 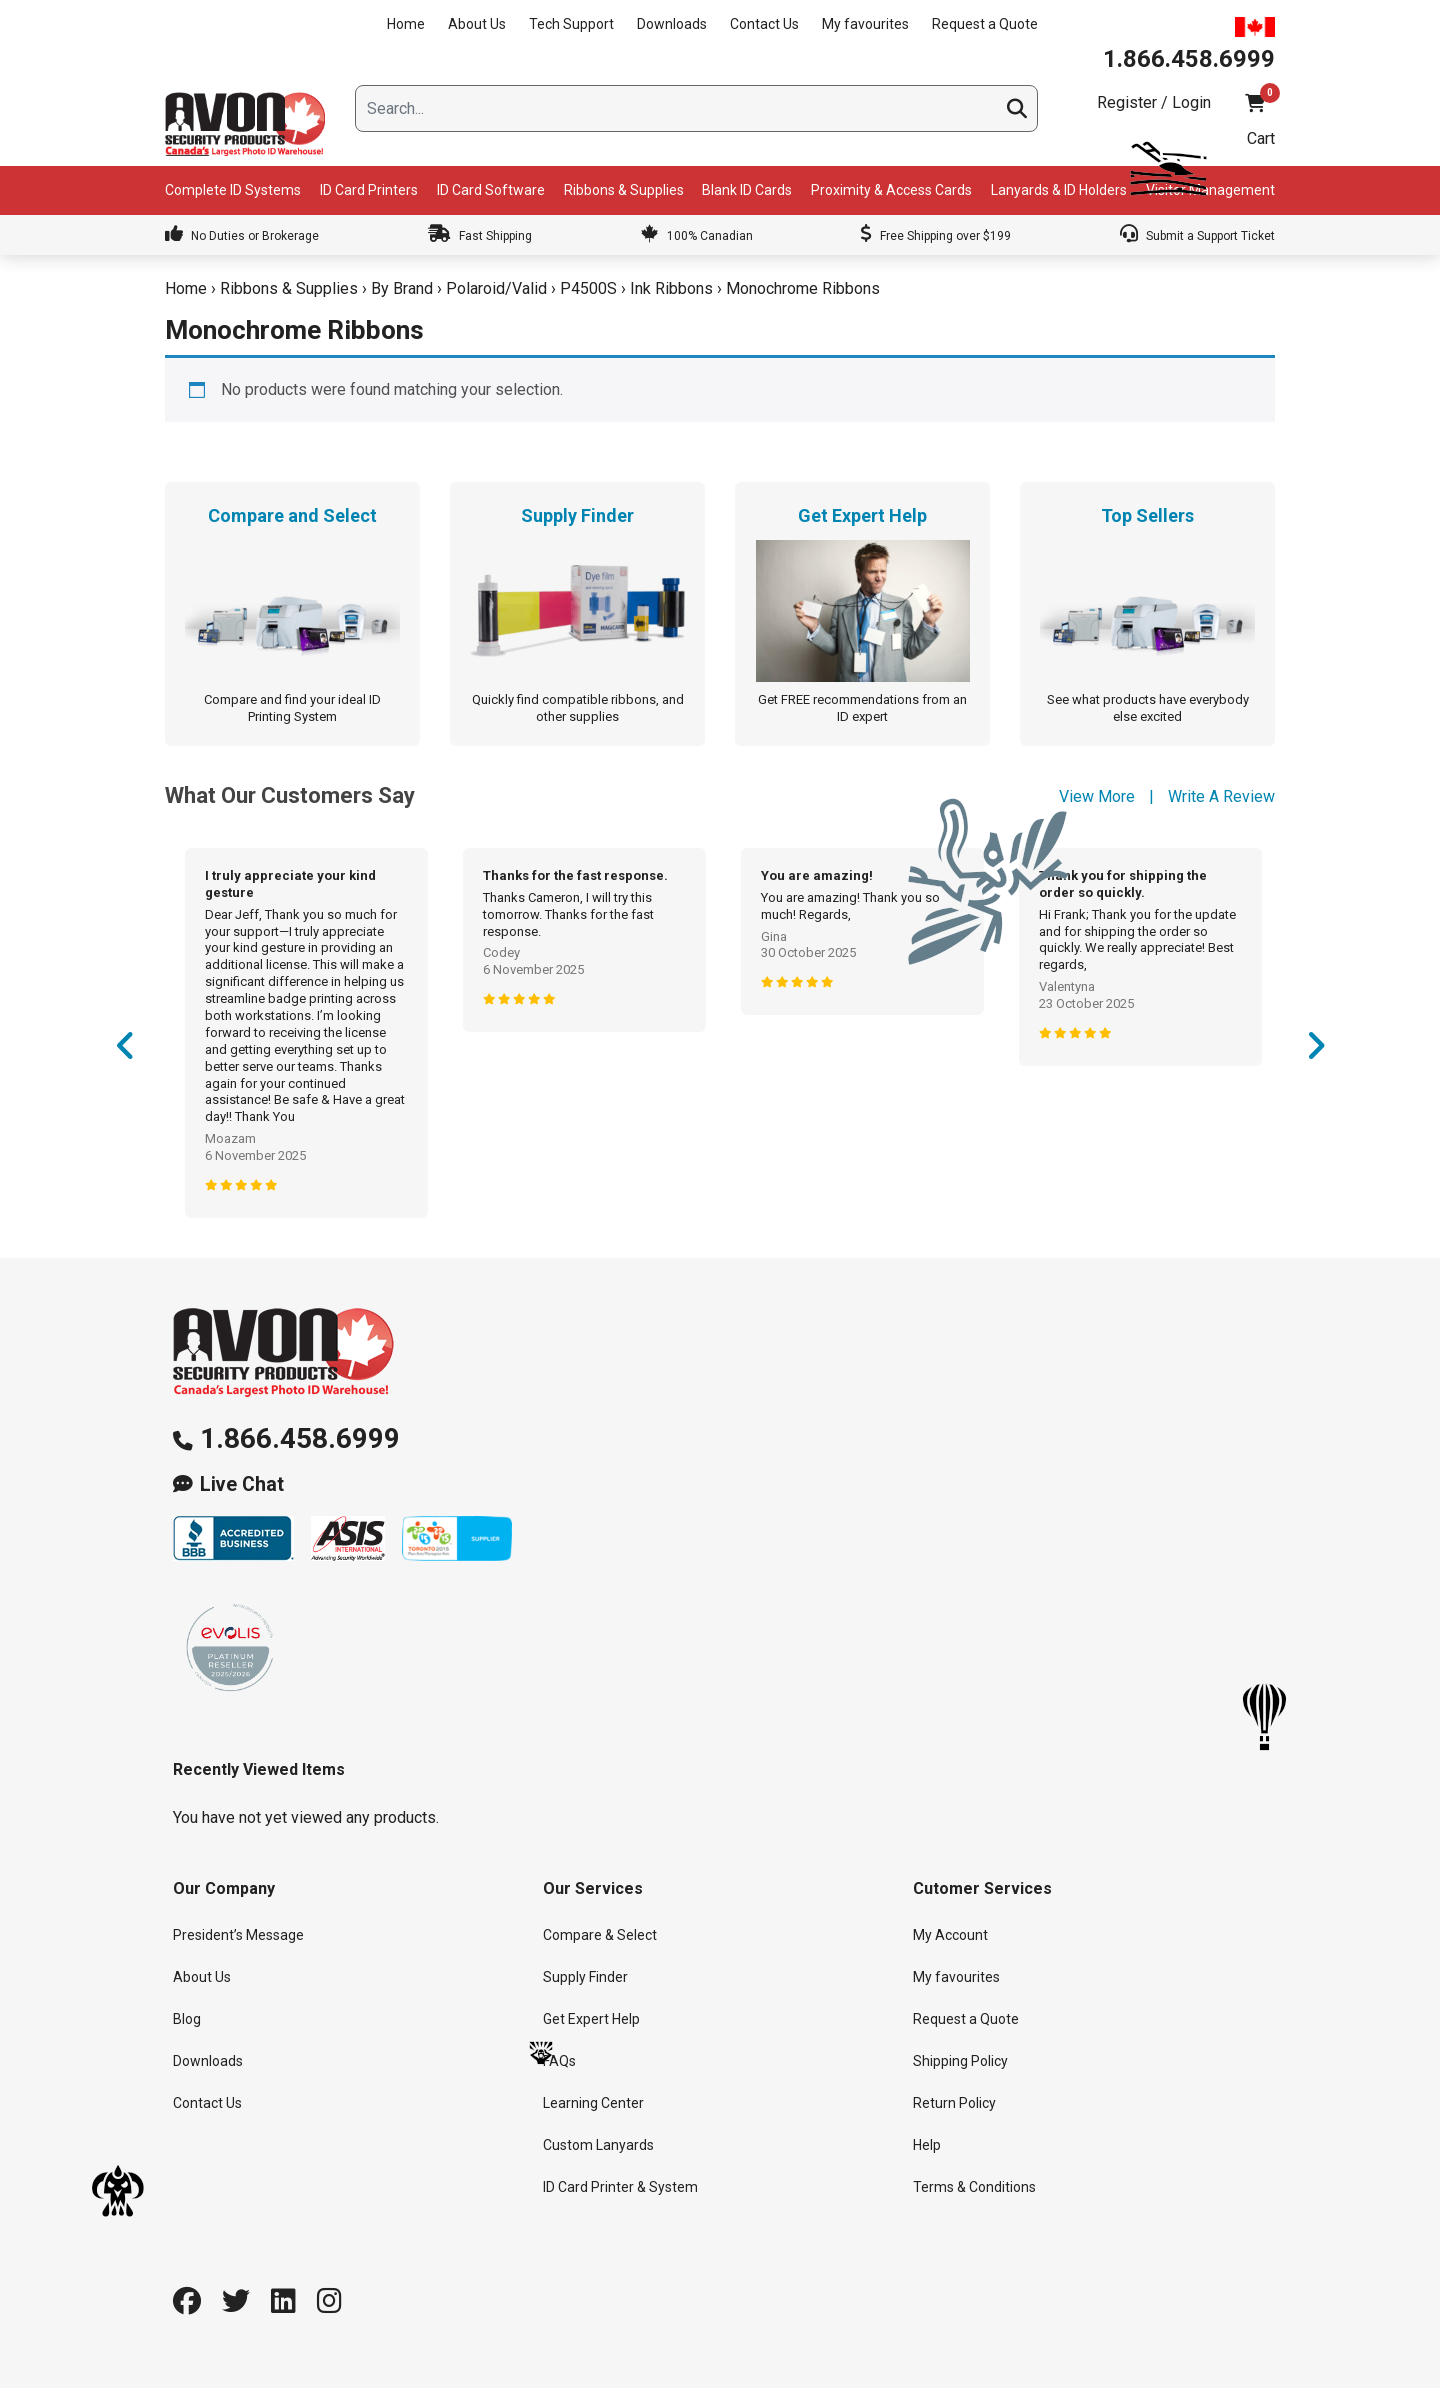 I want to click on farming or agriculture tool indicator, so click(x=1168, y=157).